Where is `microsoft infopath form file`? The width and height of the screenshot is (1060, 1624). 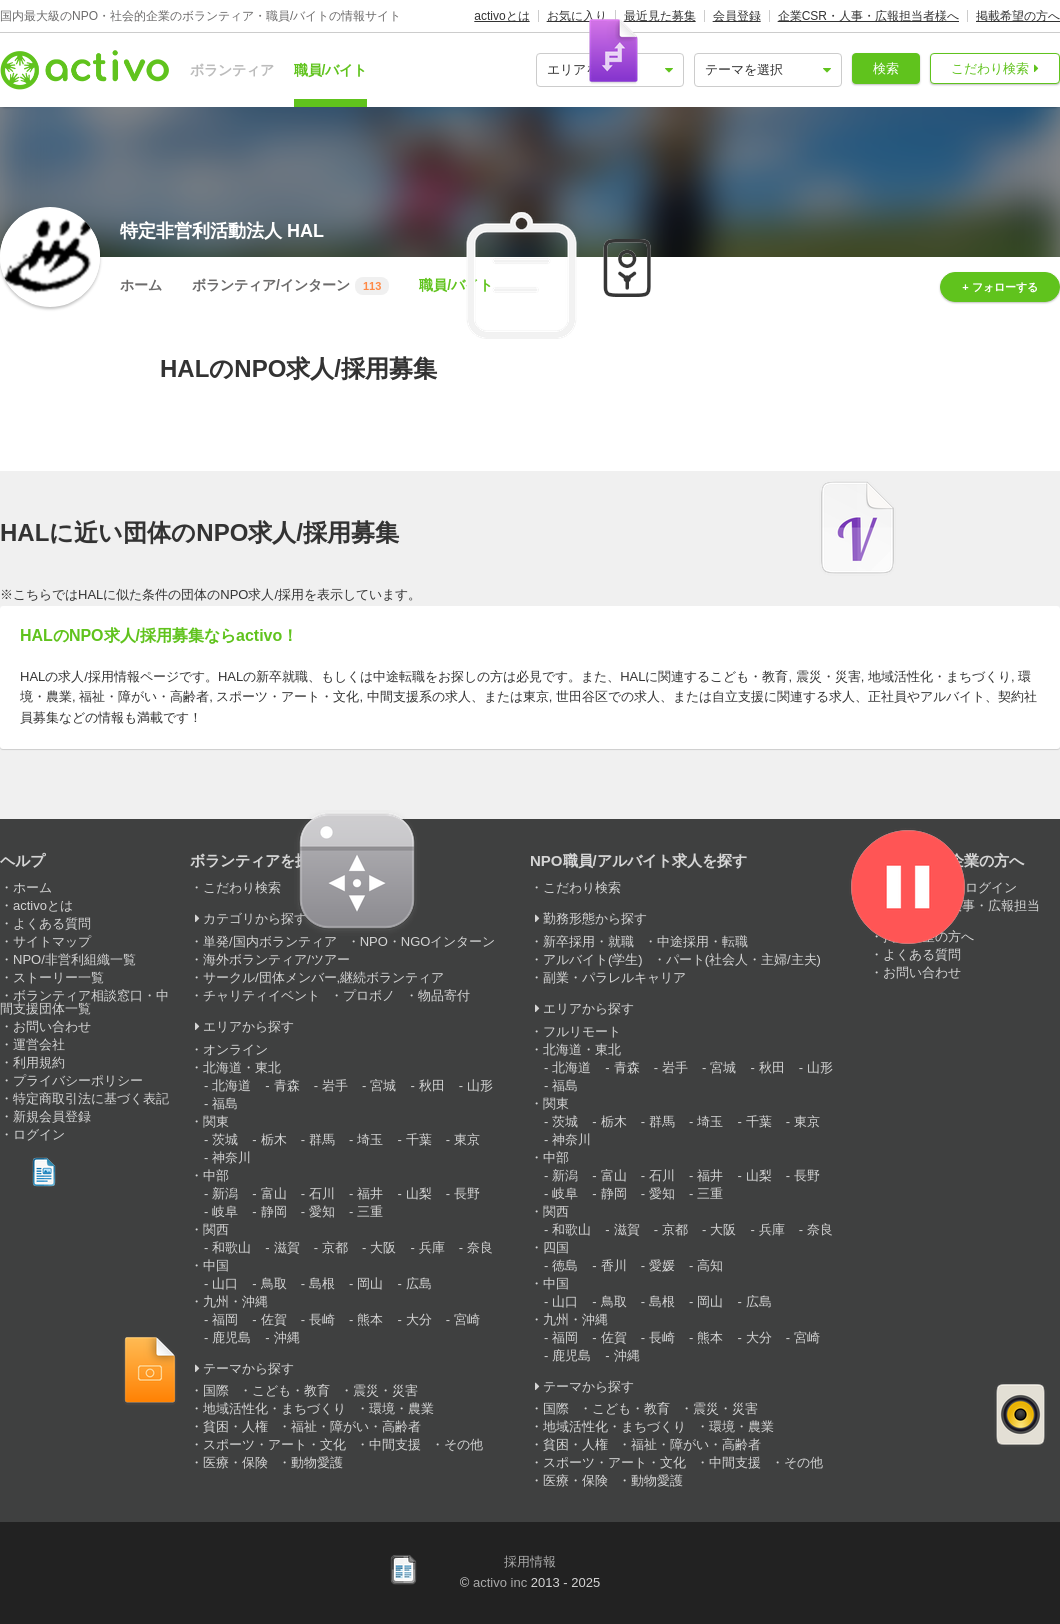 microsoft infopath form file is located at coordinates (613, 50).